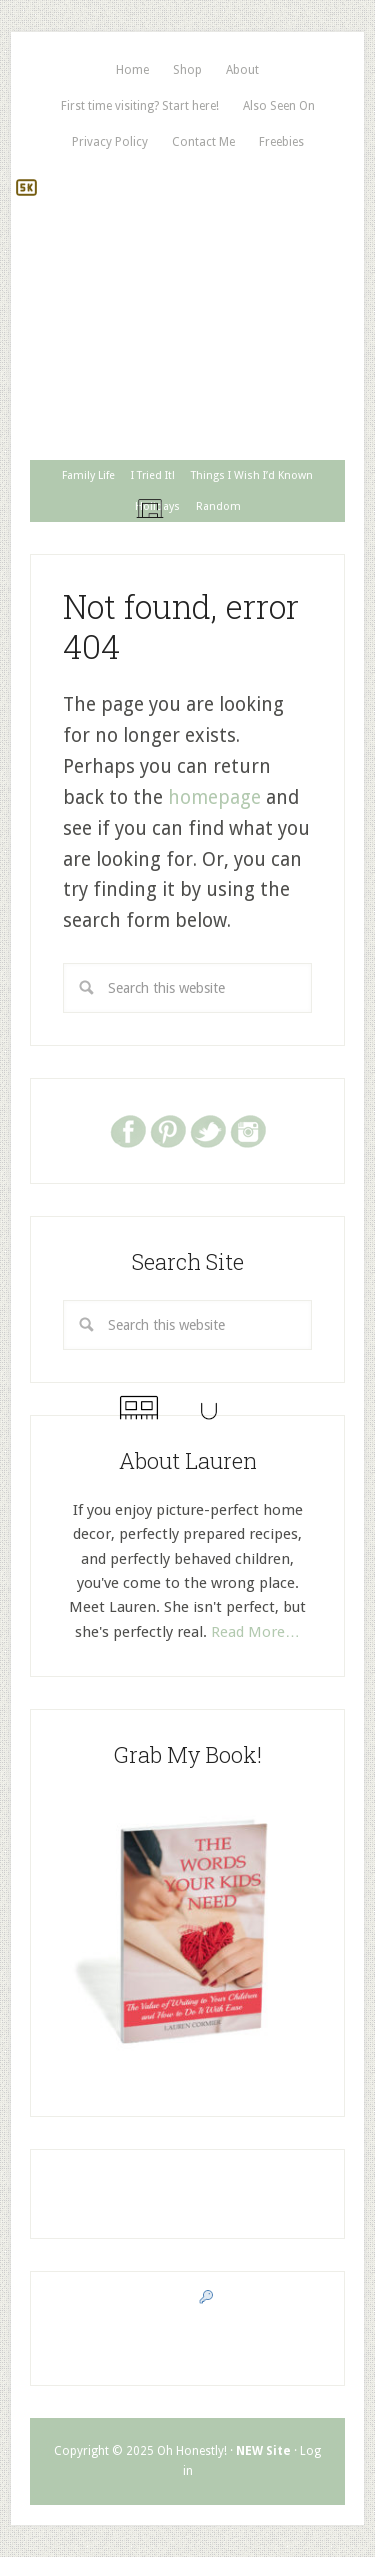 The width and height of the screenshot is (375, 2557). Describe the element at coordinates (150, 509) in the screenshot. I see `access whiteboard or presentation mode` at that location.